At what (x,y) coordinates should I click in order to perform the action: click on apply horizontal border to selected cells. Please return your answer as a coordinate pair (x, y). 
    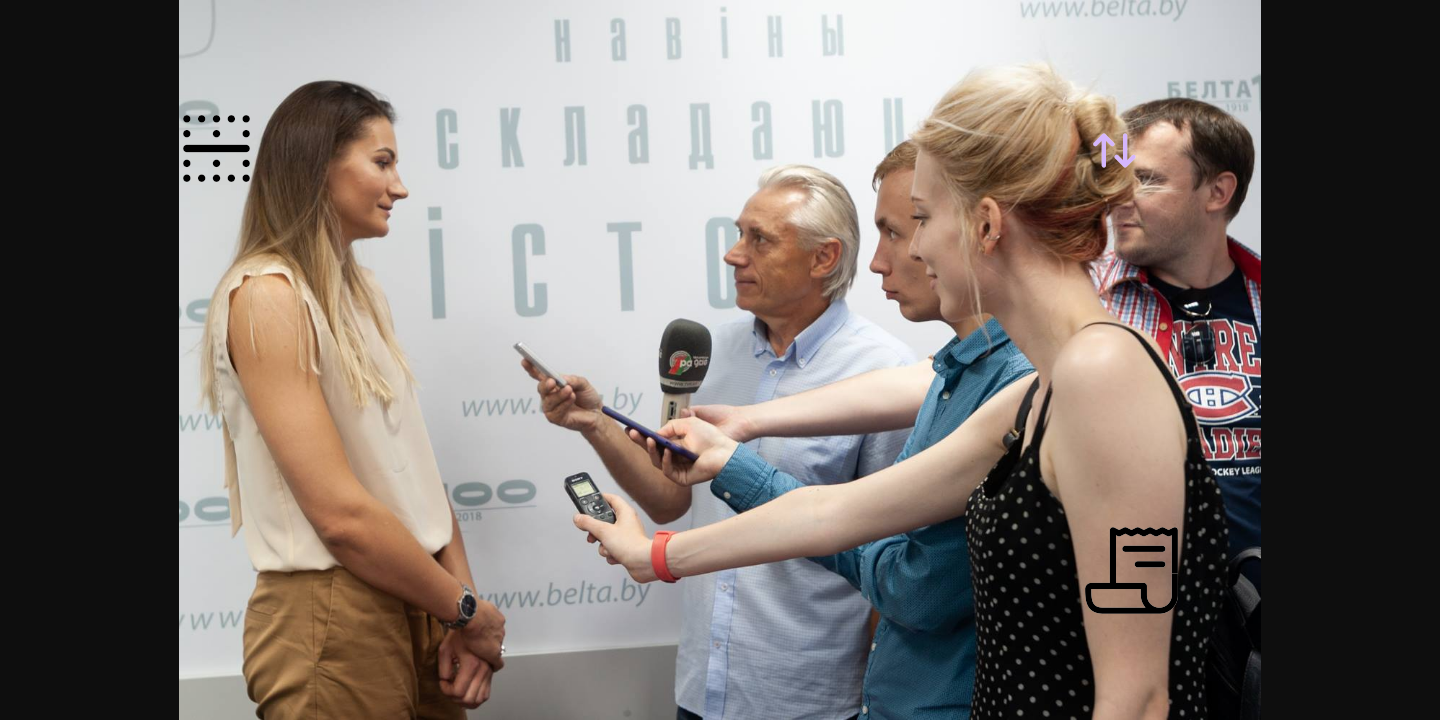
    Looking at the image, I should click on (216, 148).